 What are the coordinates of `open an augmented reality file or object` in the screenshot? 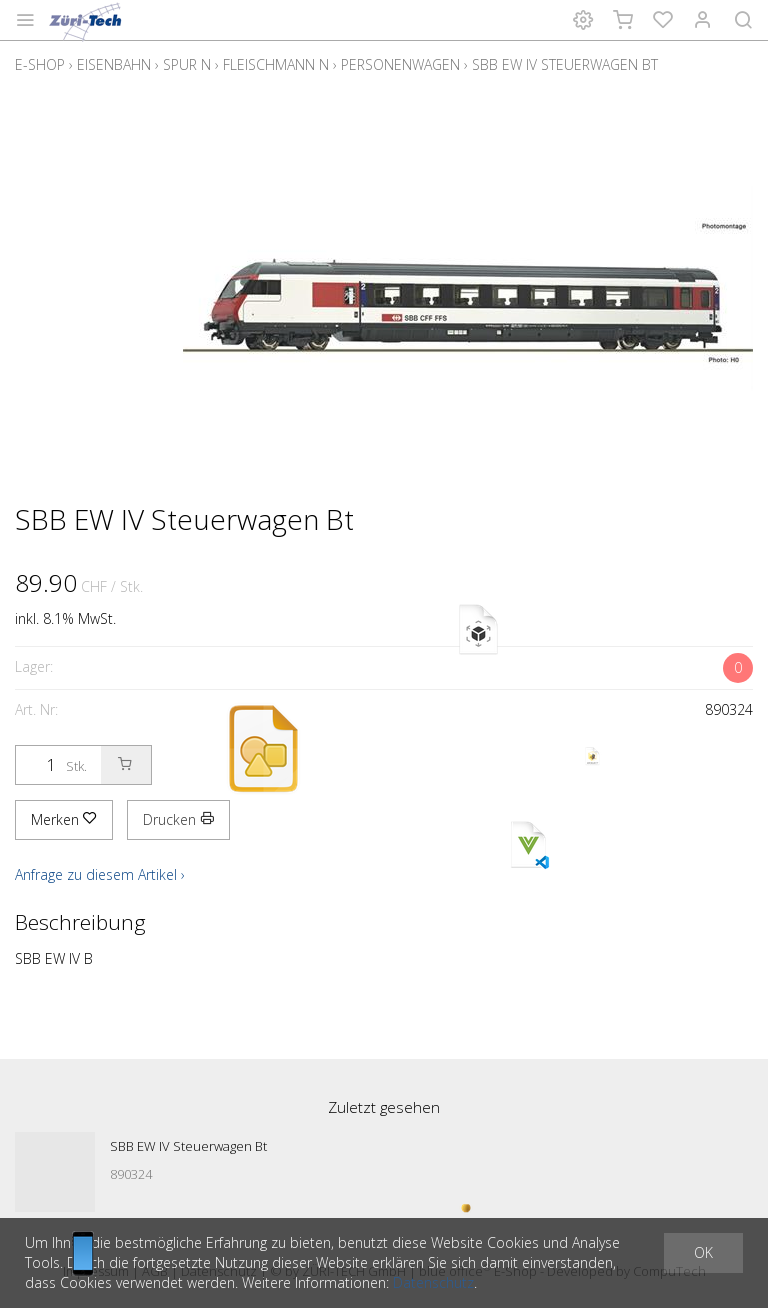 It's located at (592, 756).